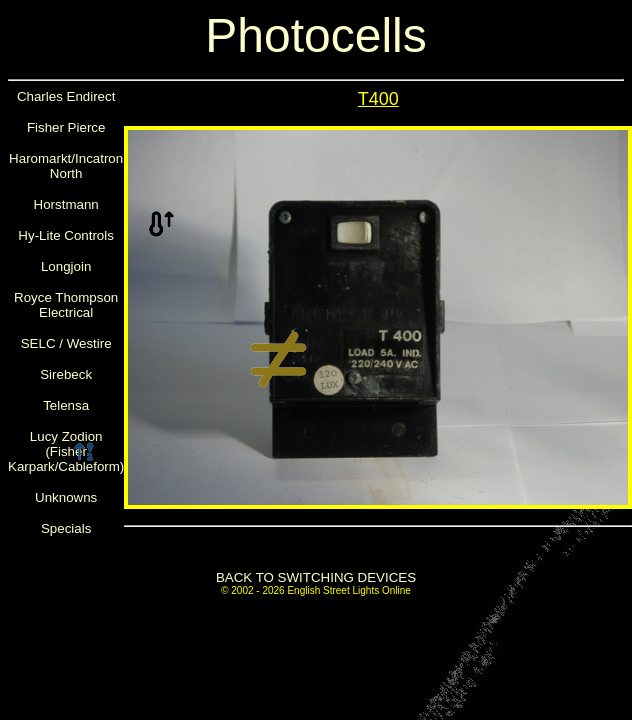  What do you see at coordinates (278, 359) in the screenshot?
I see `indicates values are not equal or mismatched` at bounding box center [278, 359].